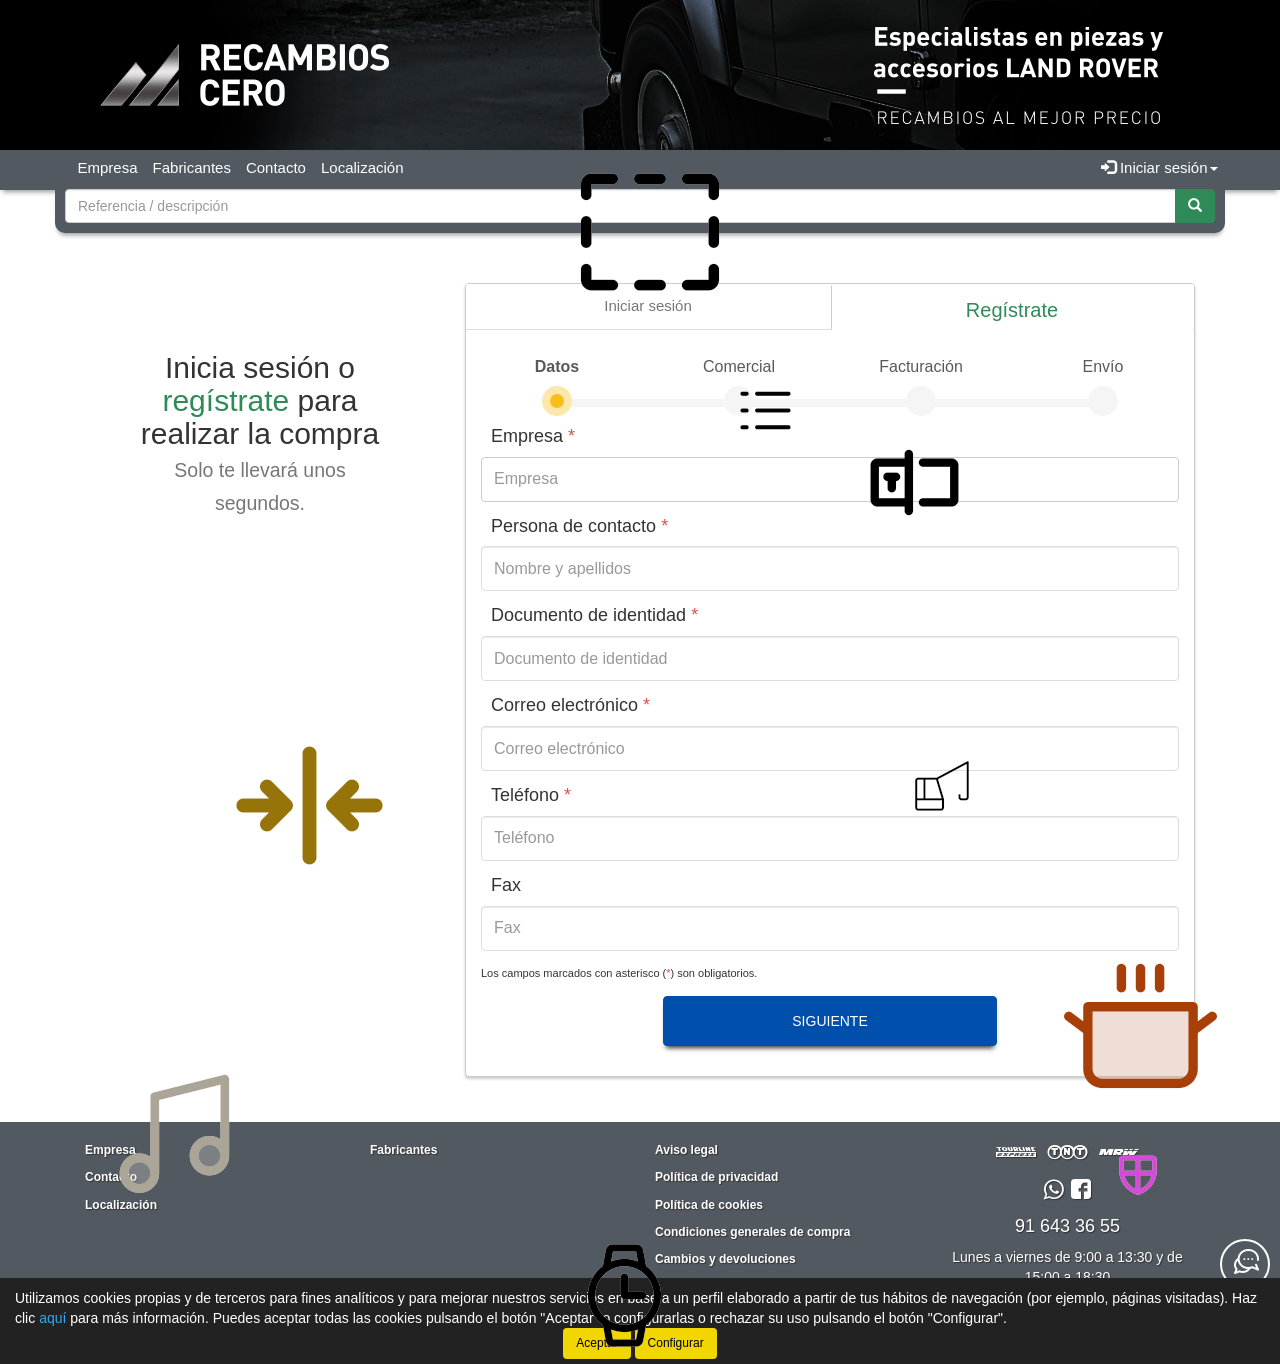  I want to click on view a bulleted list, so click(765, 410).